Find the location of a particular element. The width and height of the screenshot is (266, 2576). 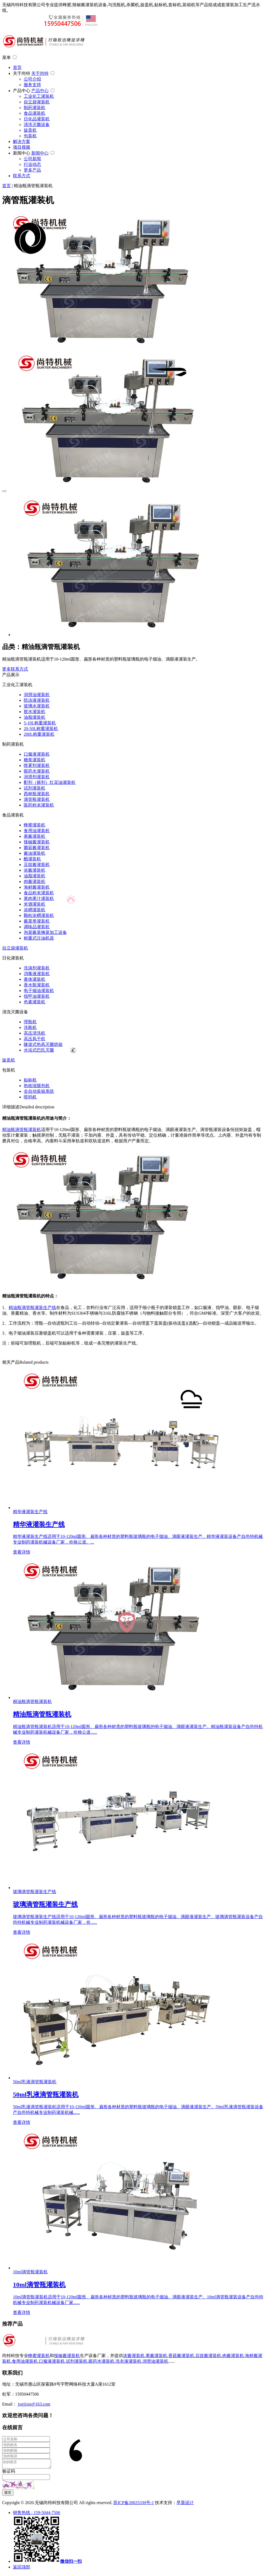

json file format indicator is located at coordinates (30, 238).